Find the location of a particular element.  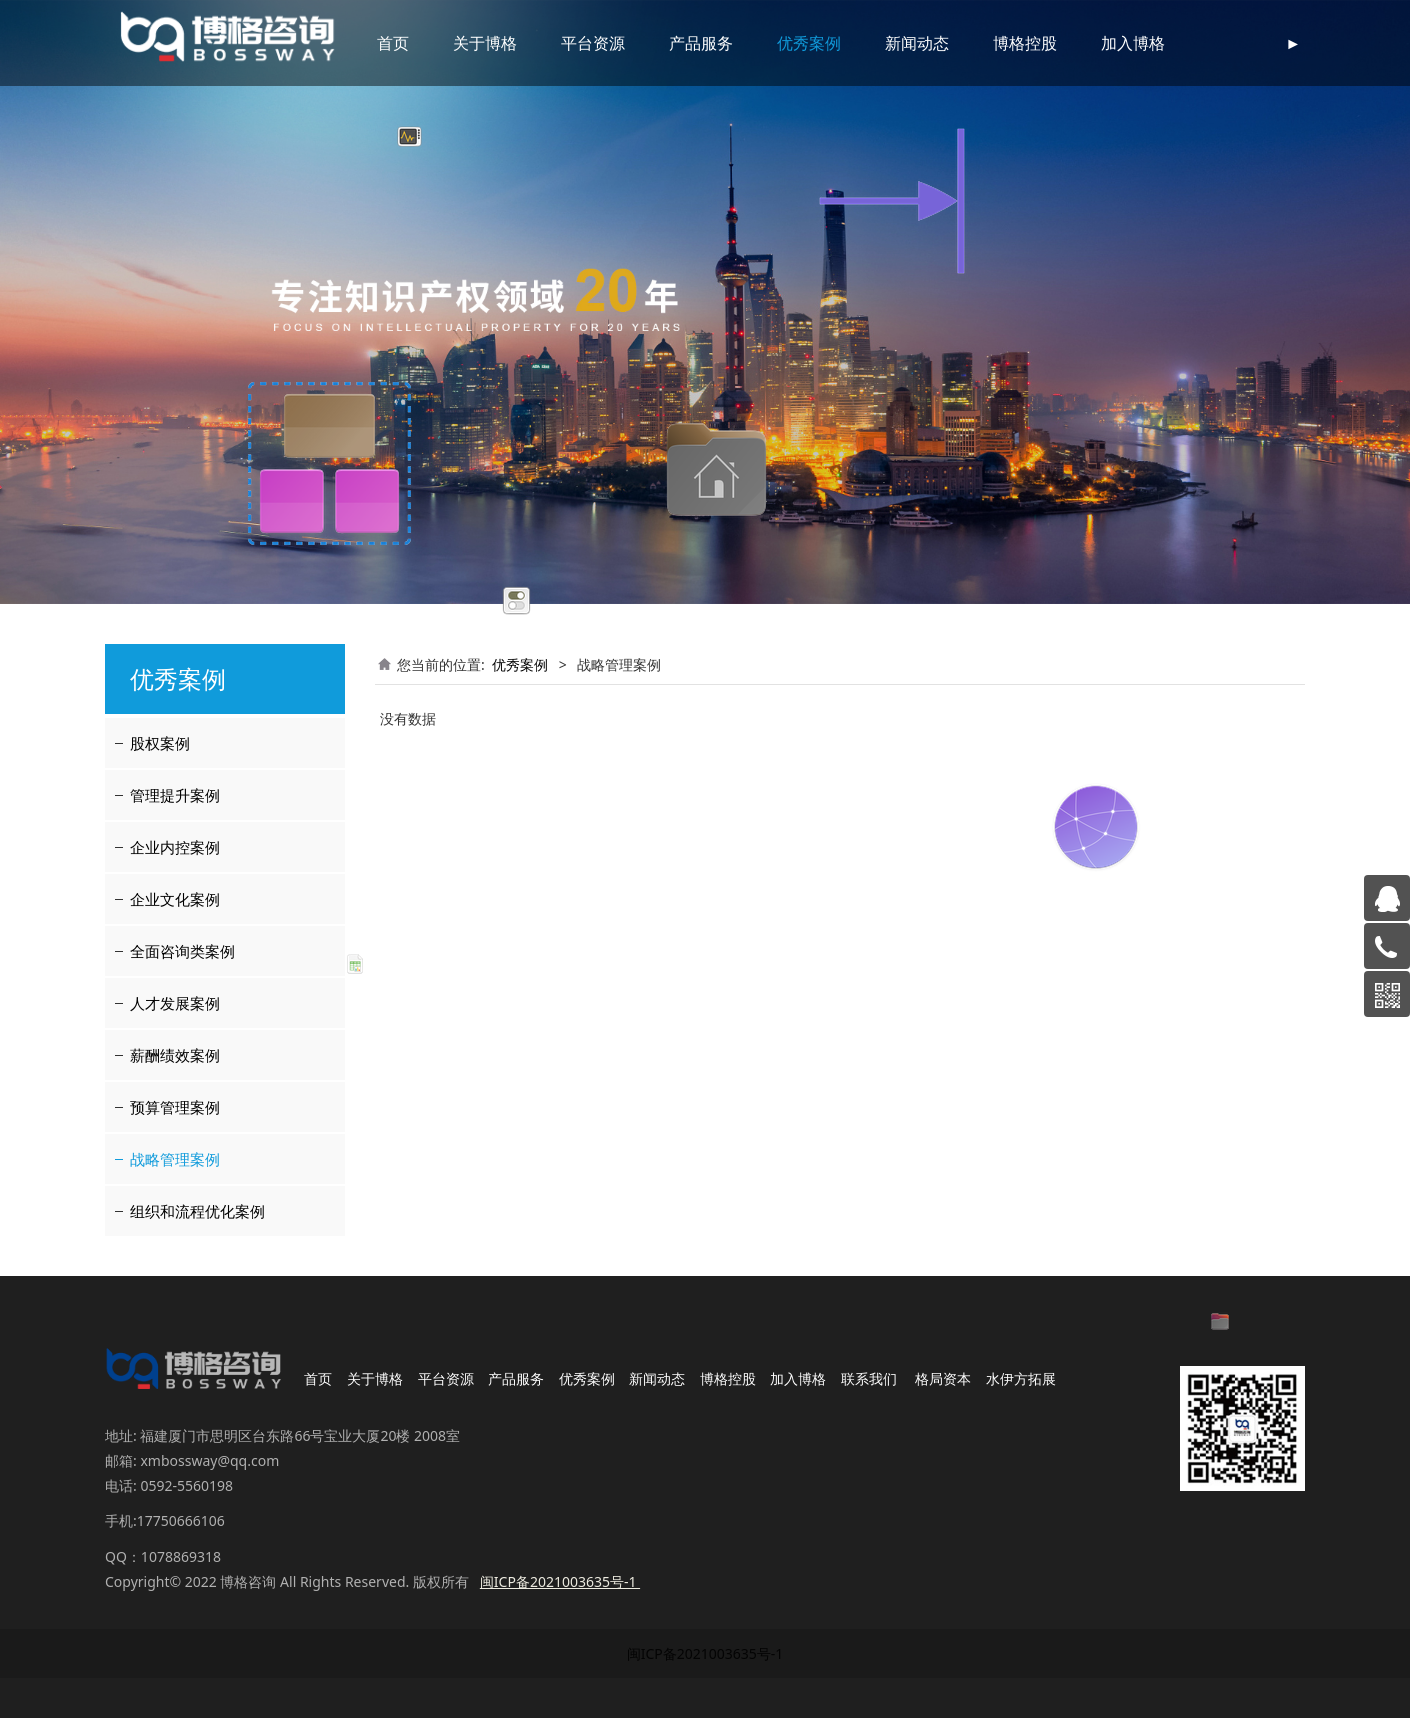

go to the last item in a list or sequence is located at coordinates (892, 201).